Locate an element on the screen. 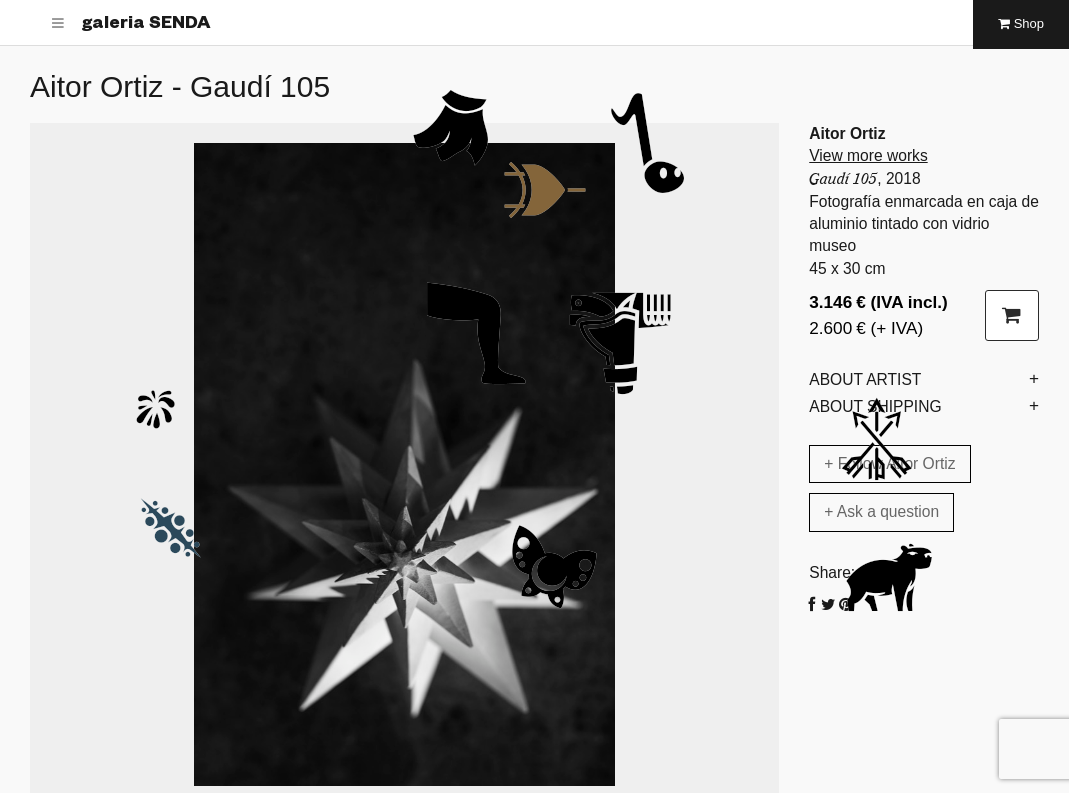 The width and height of the screenshot is (1069, 793). select multiple arrows or projectiles is located at coordinates (876, 439).